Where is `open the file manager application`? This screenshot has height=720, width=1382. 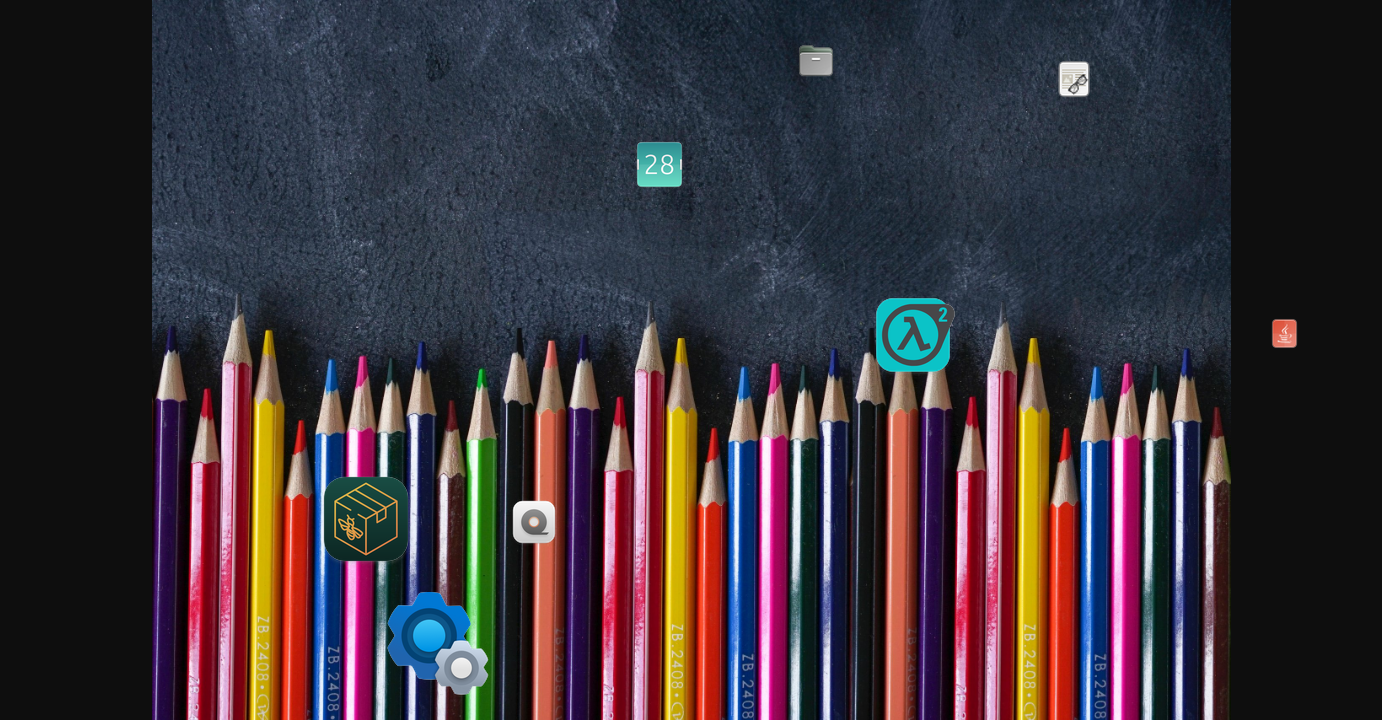
open the file manager application is located at coordinates (816, 60).